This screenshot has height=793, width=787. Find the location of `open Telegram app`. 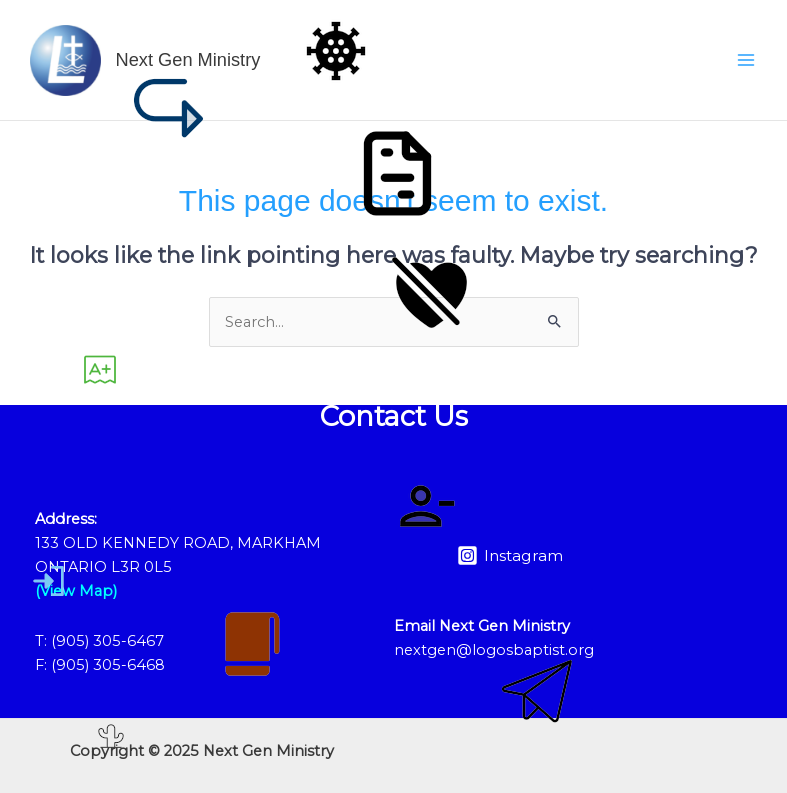

open Telegram app is located at coordinates (539, 692).